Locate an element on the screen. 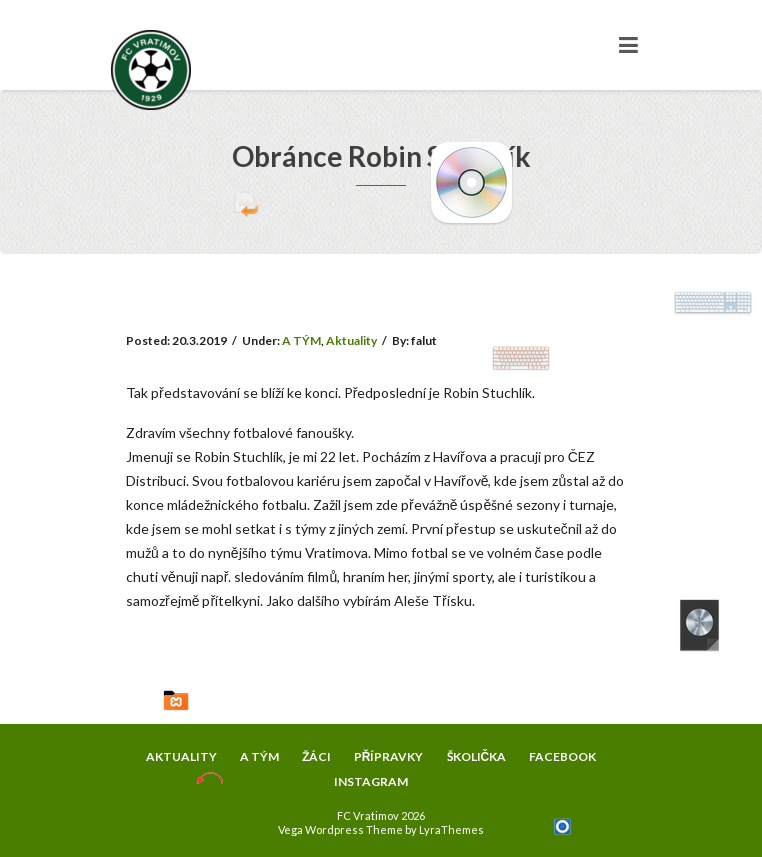 This screenshot has width=762, height=857. access optical disc settings or media is located at coordinates (471, 182).